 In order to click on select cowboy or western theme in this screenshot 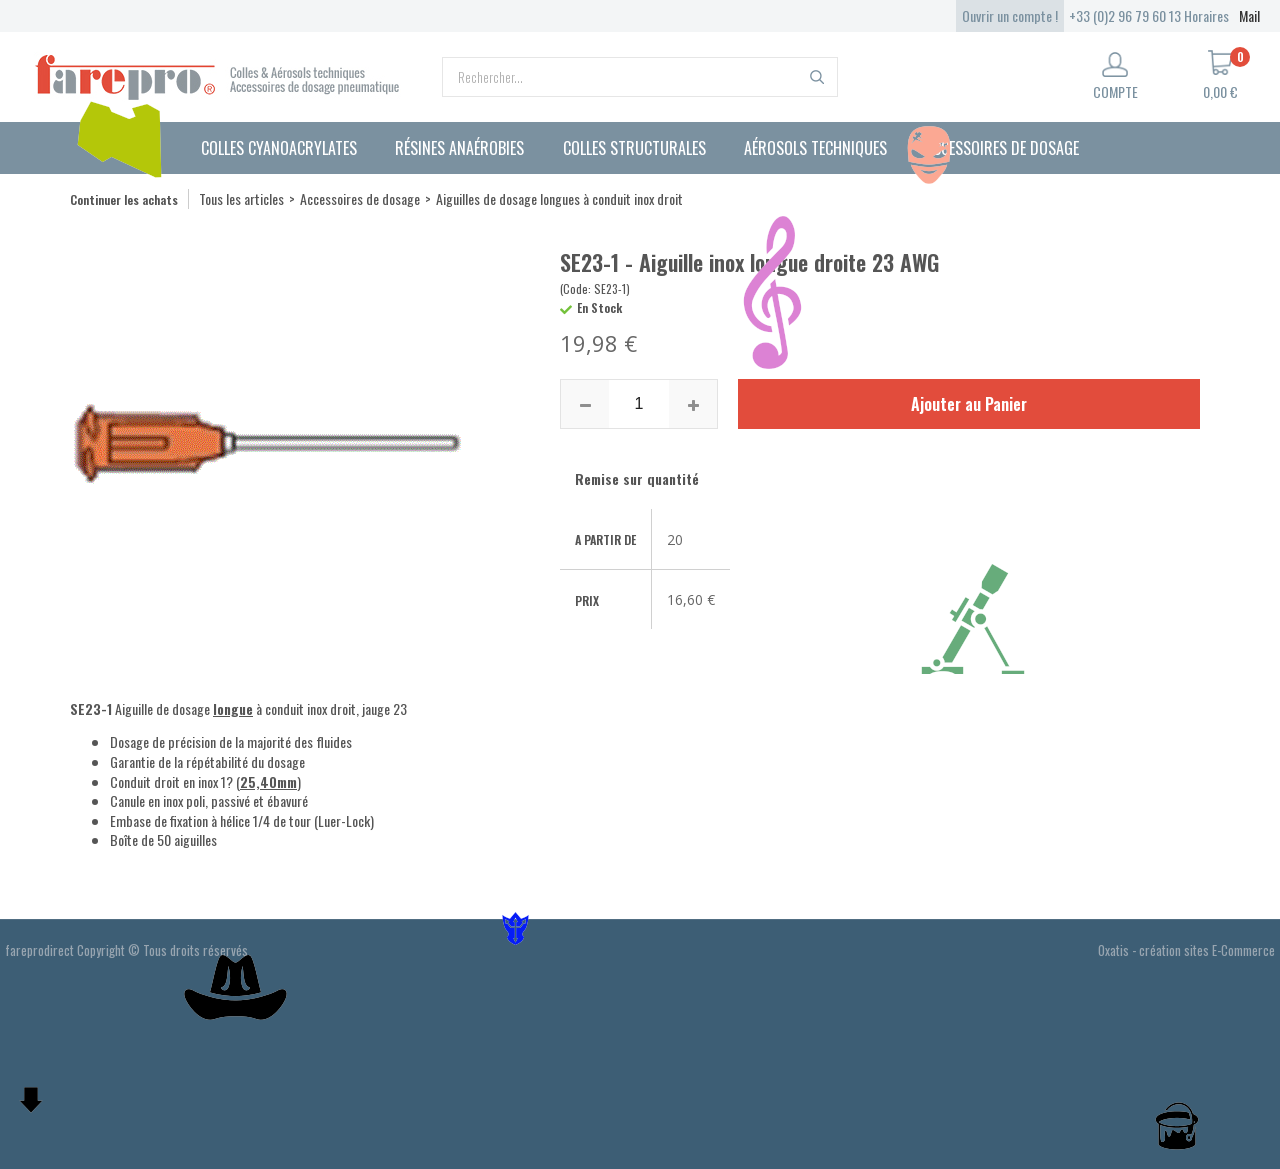, I will do `click(235, 987)`.